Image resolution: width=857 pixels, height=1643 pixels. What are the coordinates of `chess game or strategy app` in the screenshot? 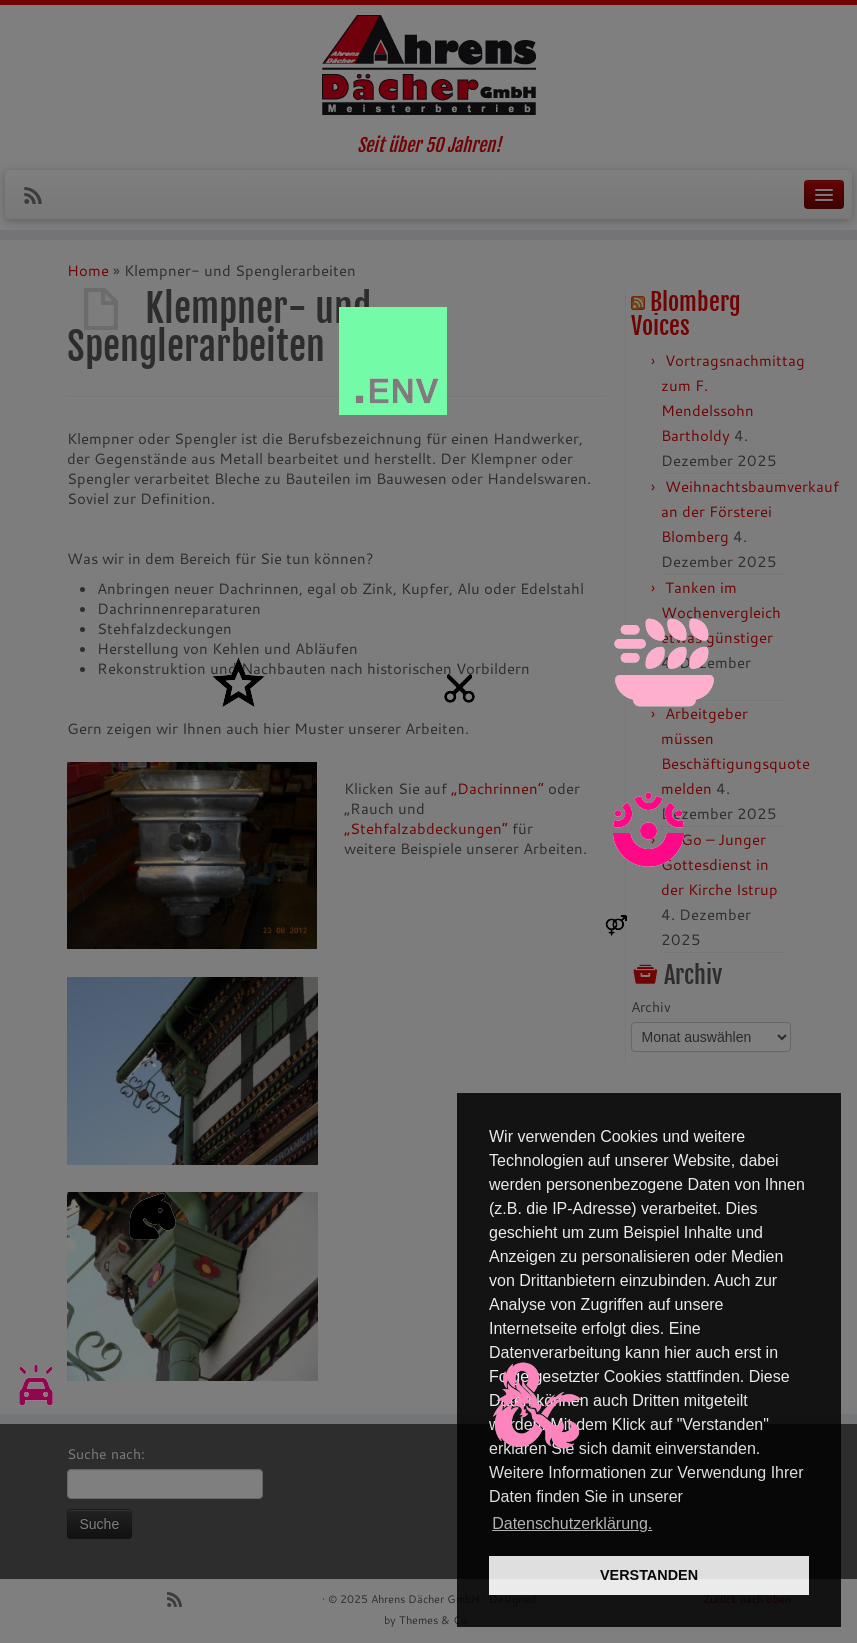 It's located at (153, 1215).